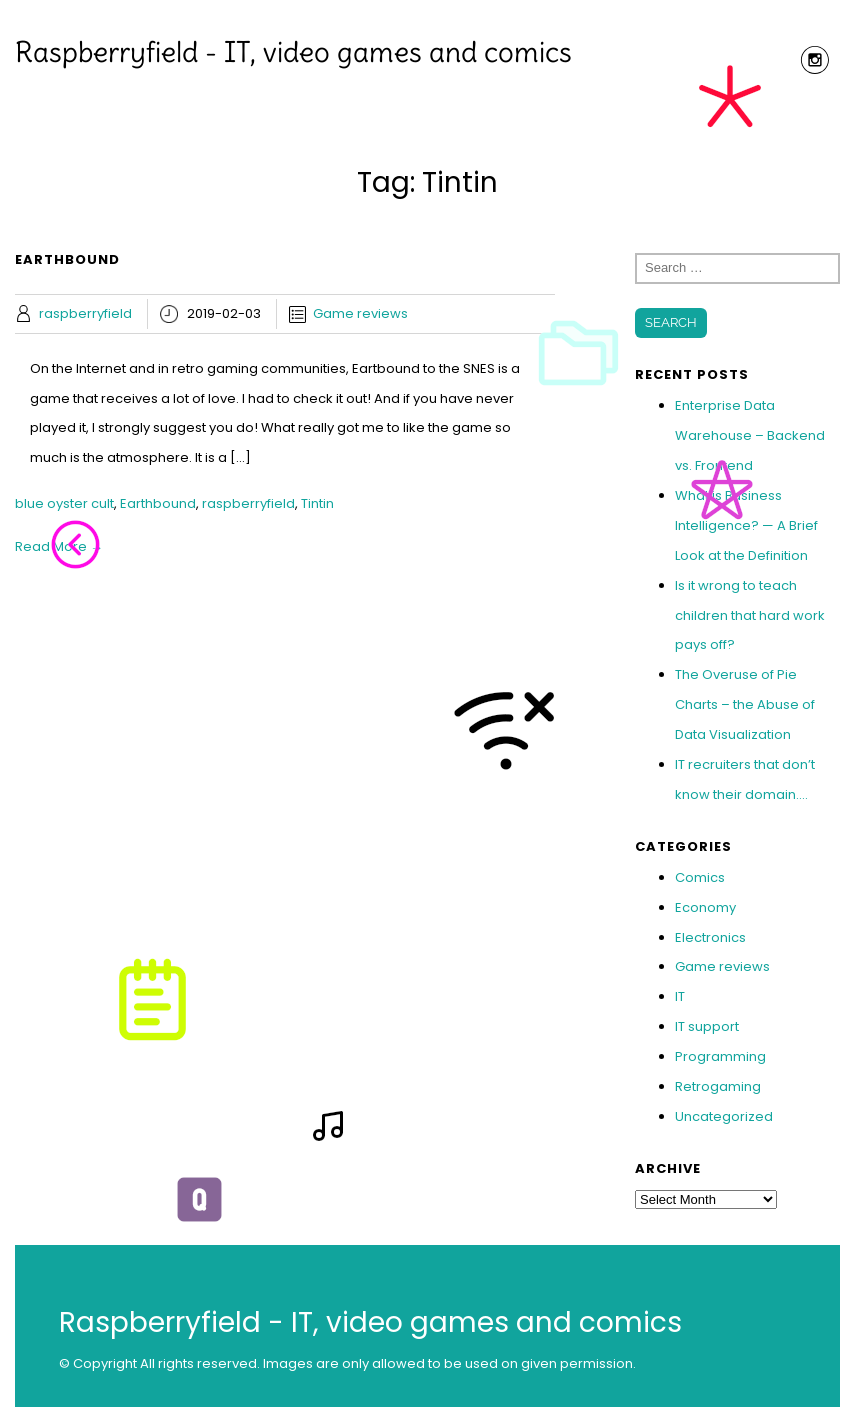  Describe the element at coordinates (199, 1199) in the screenshot. I see `represents the letter Q in a keyboard or text input` at that location.